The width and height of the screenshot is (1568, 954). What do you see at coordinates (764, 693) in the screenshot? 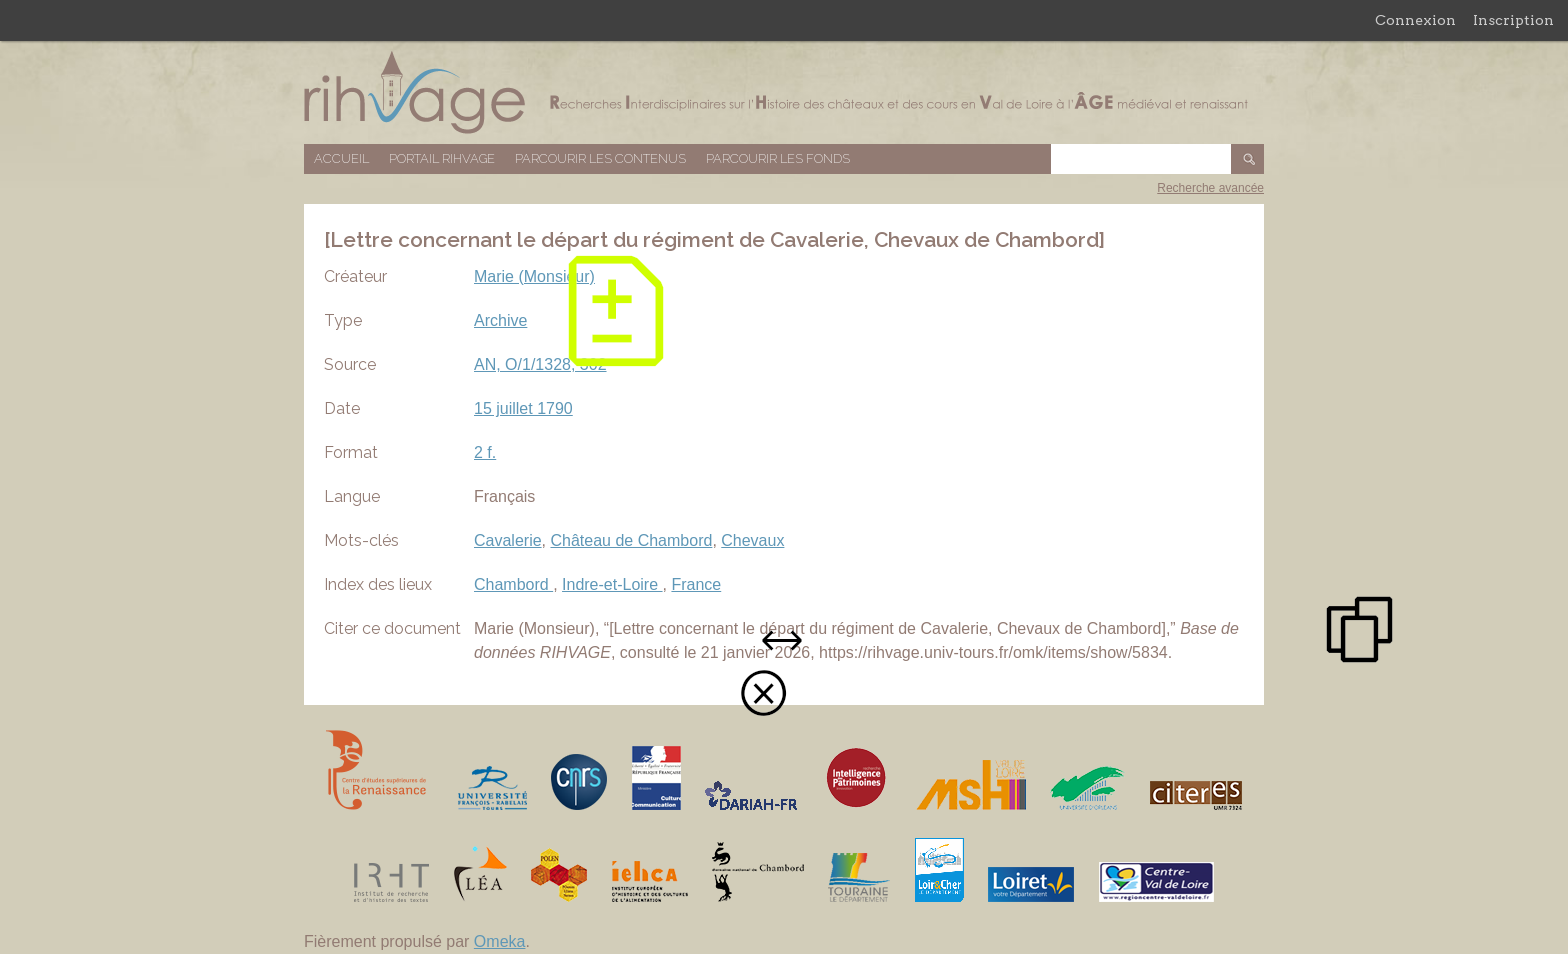
I see `indicates an error or failed action` at bounding box center [764, 693].